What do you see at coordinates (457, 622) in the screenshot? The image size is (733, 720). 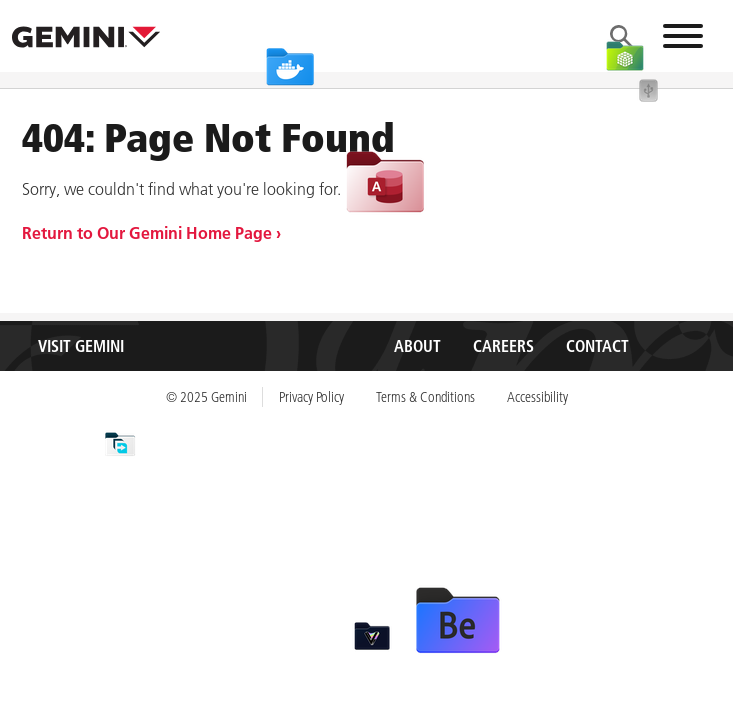 I see `open your Behance projects folder` at bounding box center [457, 622].